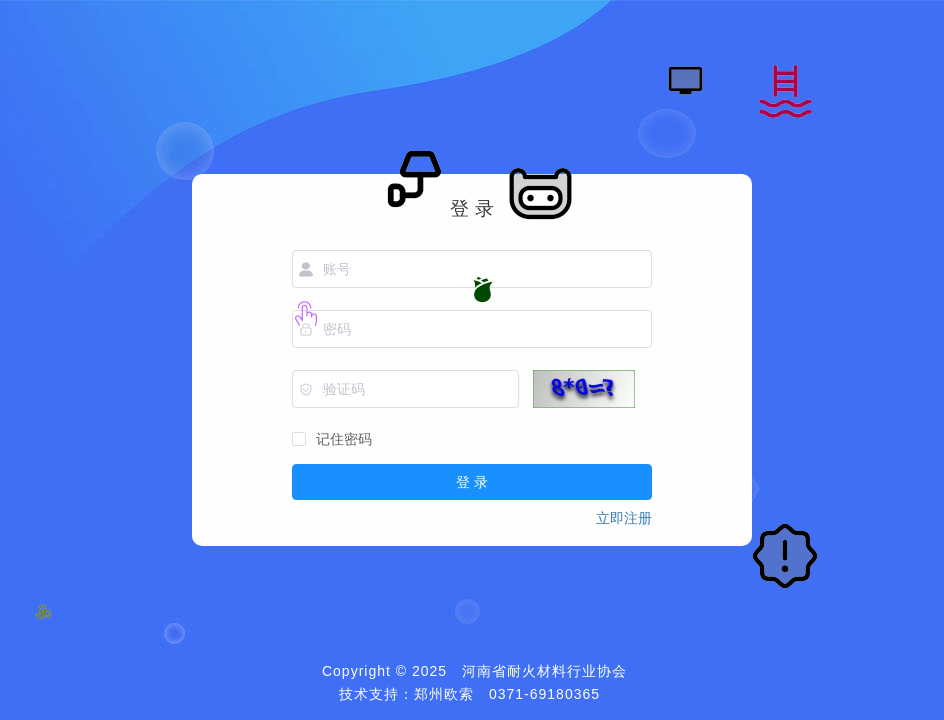 Image resolution: width=944 pixels, height=720 pixels. I want to click on access floral or garden-related features, so click(482, 289).